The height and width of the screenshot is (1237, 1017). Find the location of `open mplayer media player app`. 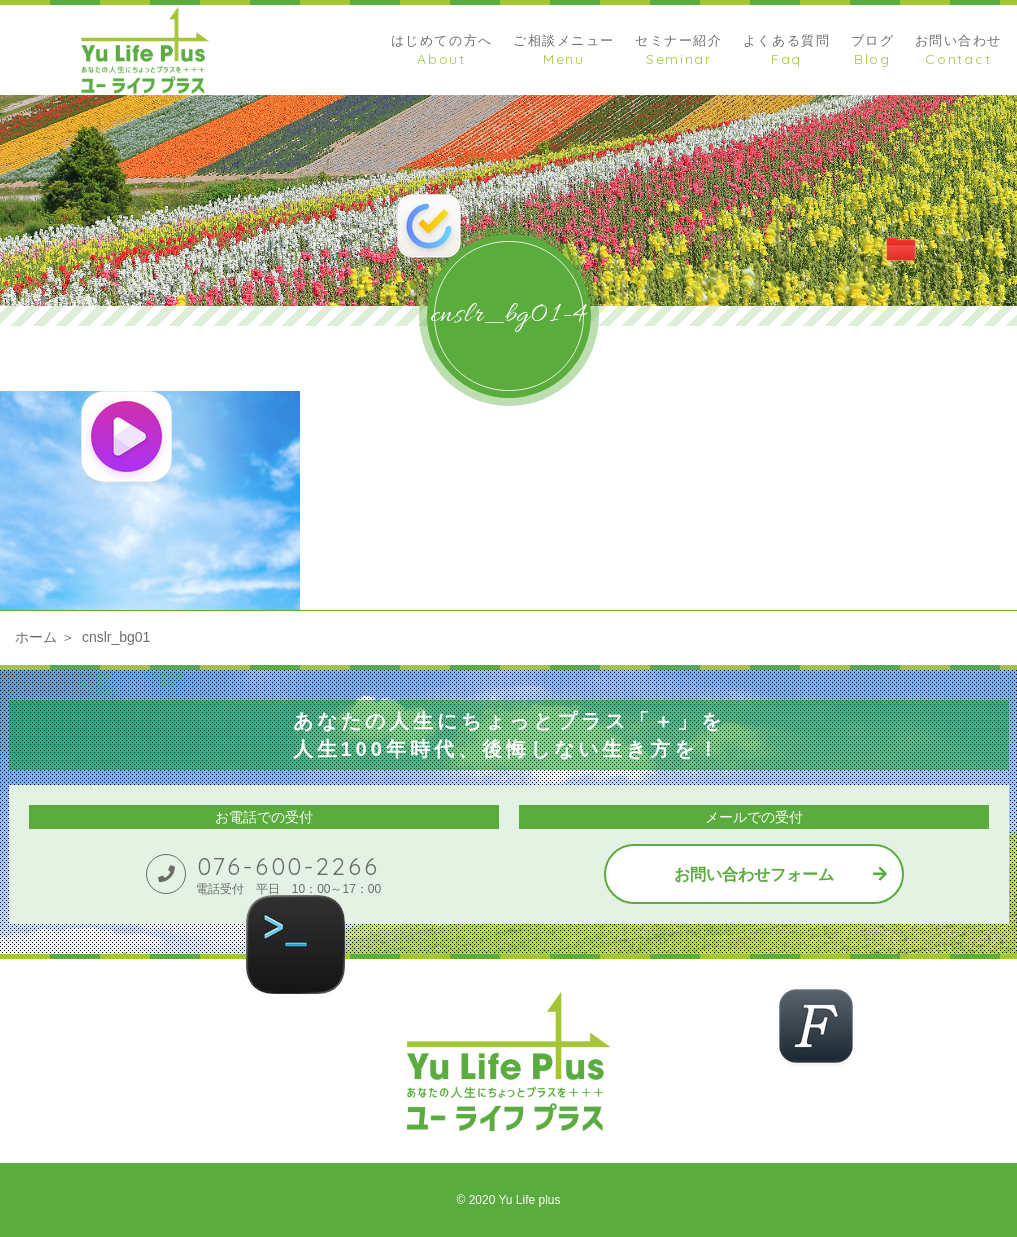

open mplayer media player app is located at coordinates (126, 436).